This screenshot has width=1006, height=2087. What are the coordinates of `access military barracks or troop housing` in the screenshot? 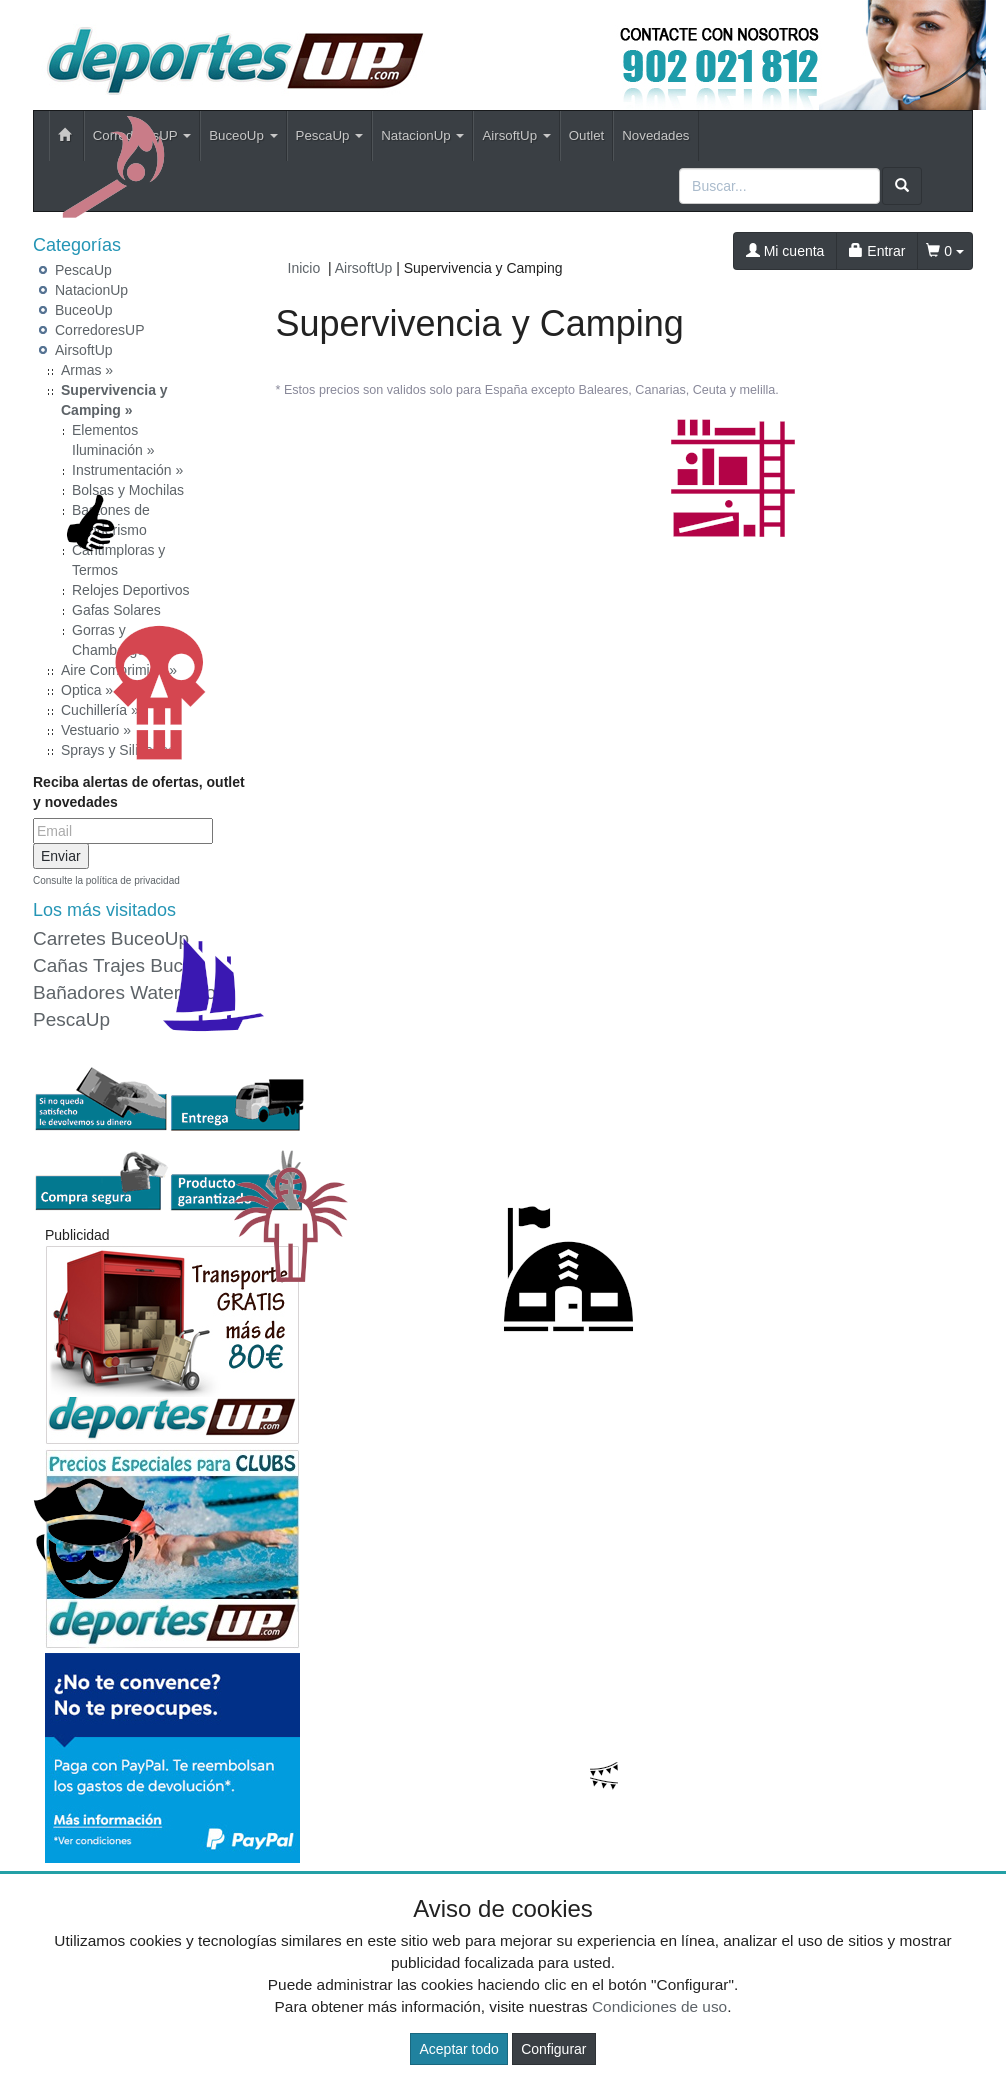 It's located at (568, 1270).